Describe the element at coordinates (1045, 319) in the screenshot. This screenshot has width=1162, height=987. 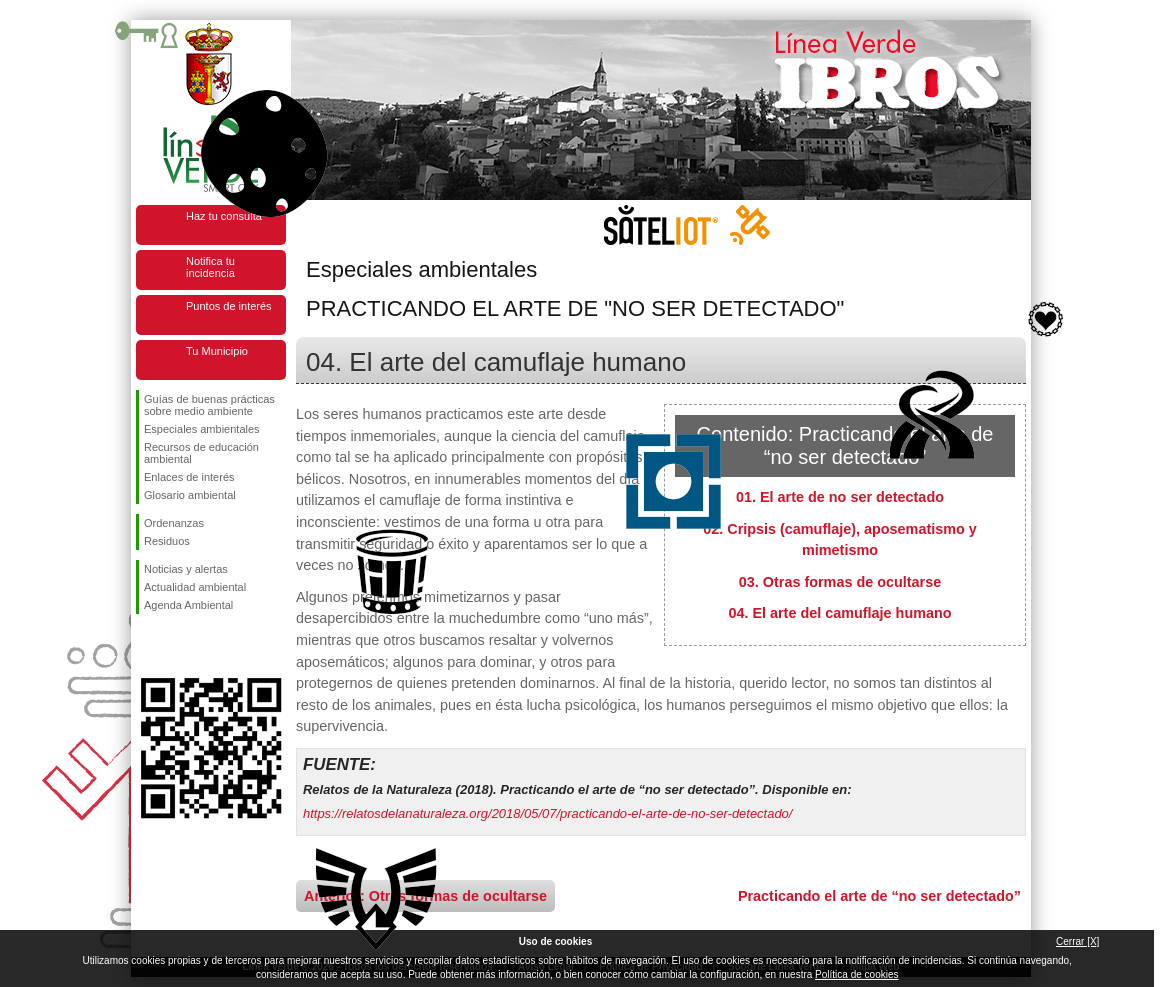
I see `indicates a locked or committed relationship status` at that location.